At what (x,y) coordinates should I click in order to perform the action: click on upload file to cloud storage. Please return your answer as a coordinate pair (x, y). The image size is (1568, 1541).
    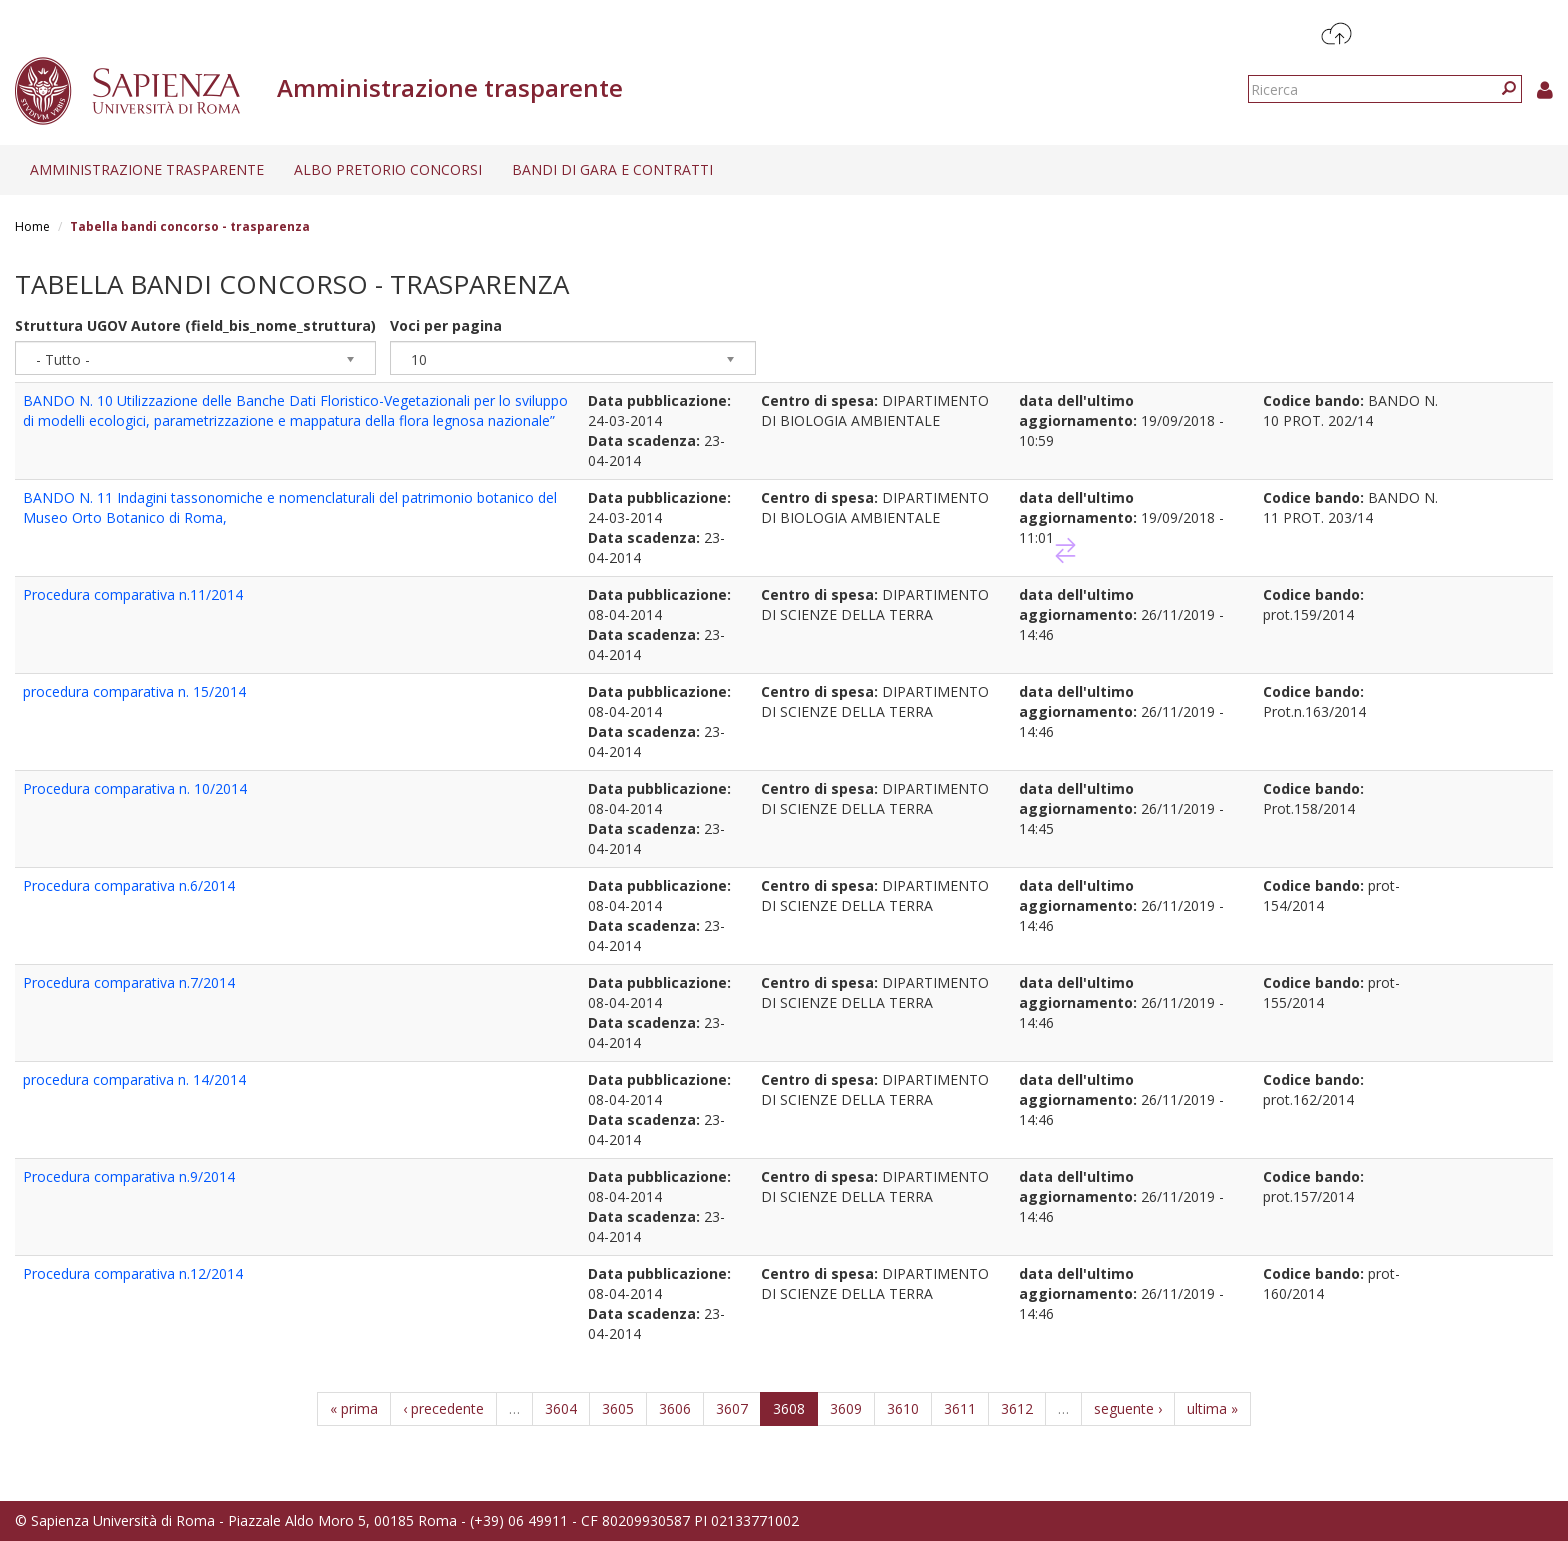
    Looking at the image, I should click on (1336, 33).